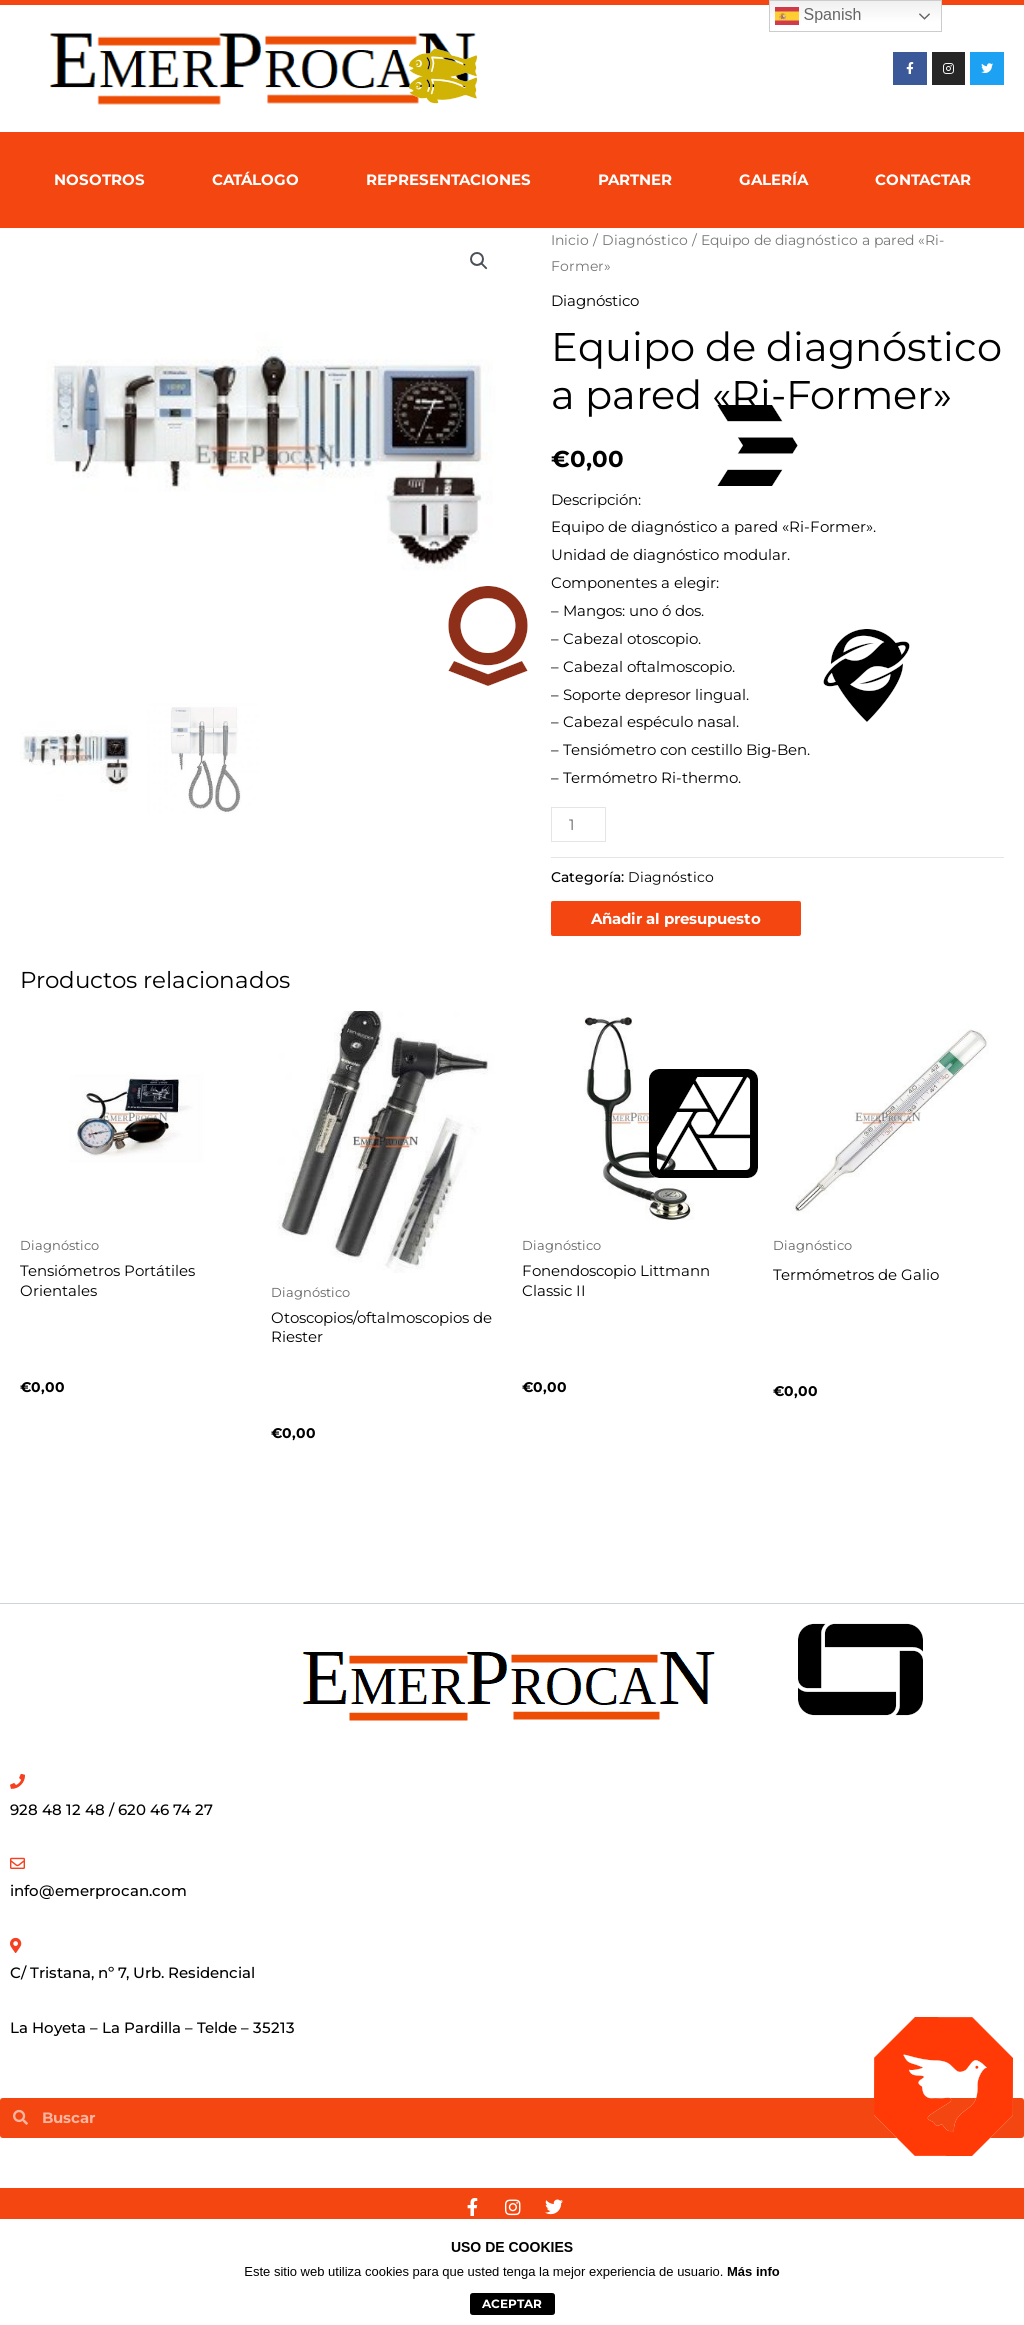 This screenshot has width=1024, height=2325. Describe the element at coordinates (860, 1669) in the screenshot. I see `open google tv app` at that location.